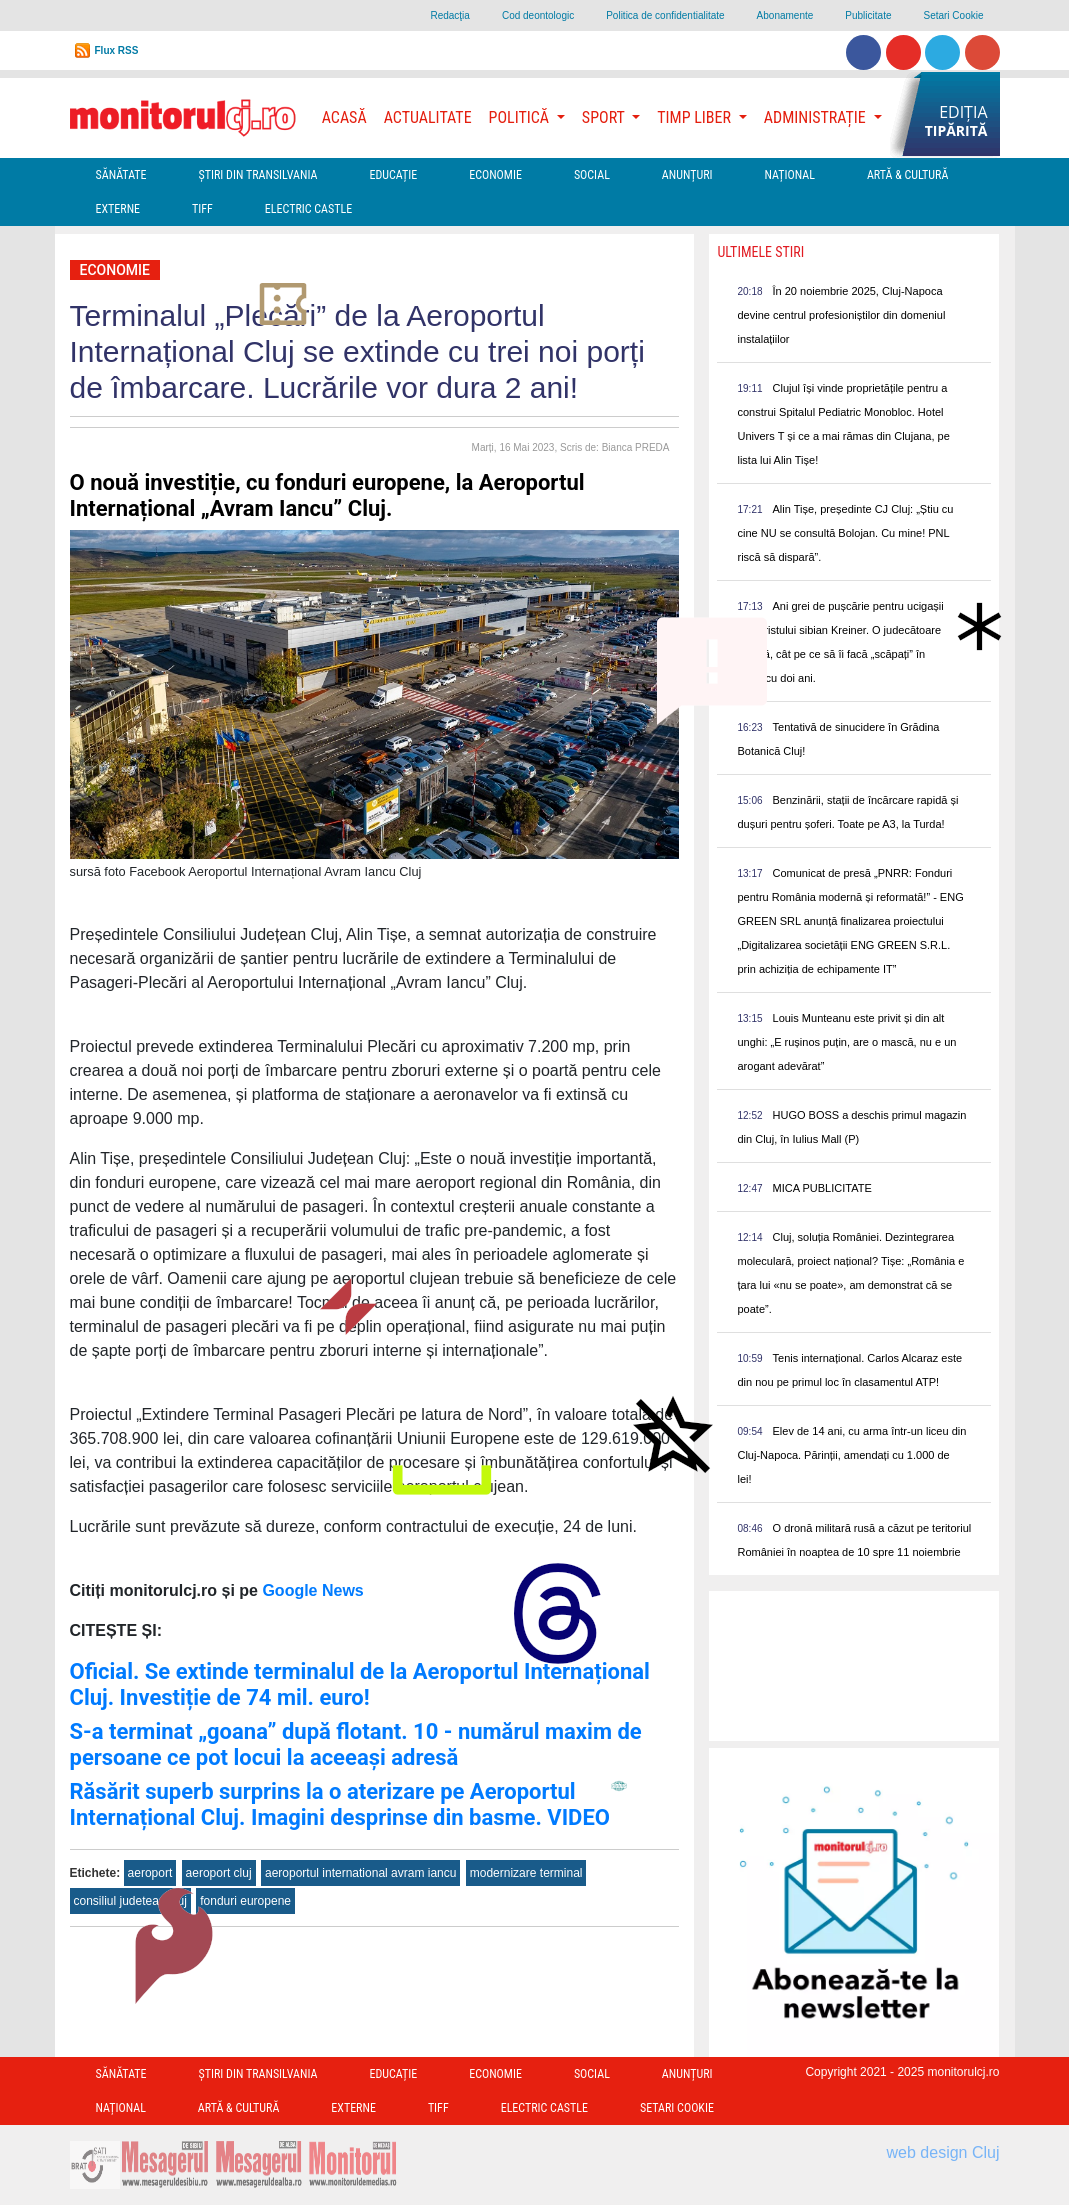  What do you see at coordinates (348, 1306) in the screenshot?
I see `glide app logo` at bounding box center [348, 1306].